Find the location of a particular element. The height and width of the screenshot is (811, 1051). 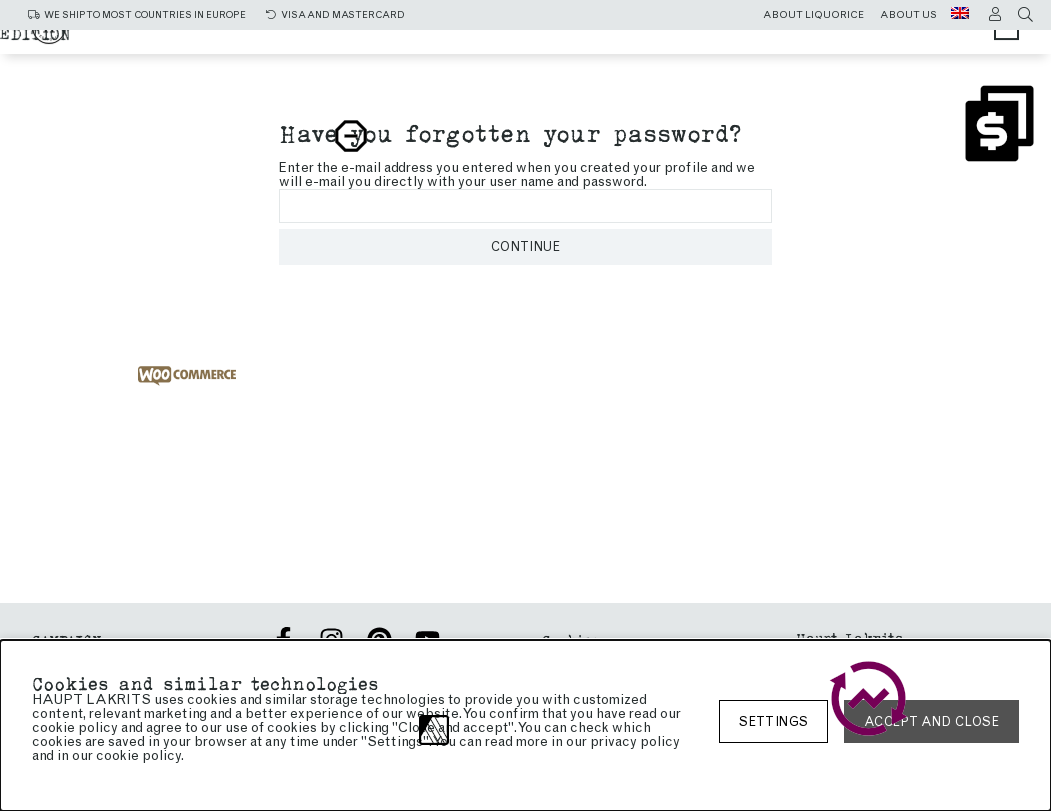

indicates spam or blocked content is located at coordinates (351, 136).